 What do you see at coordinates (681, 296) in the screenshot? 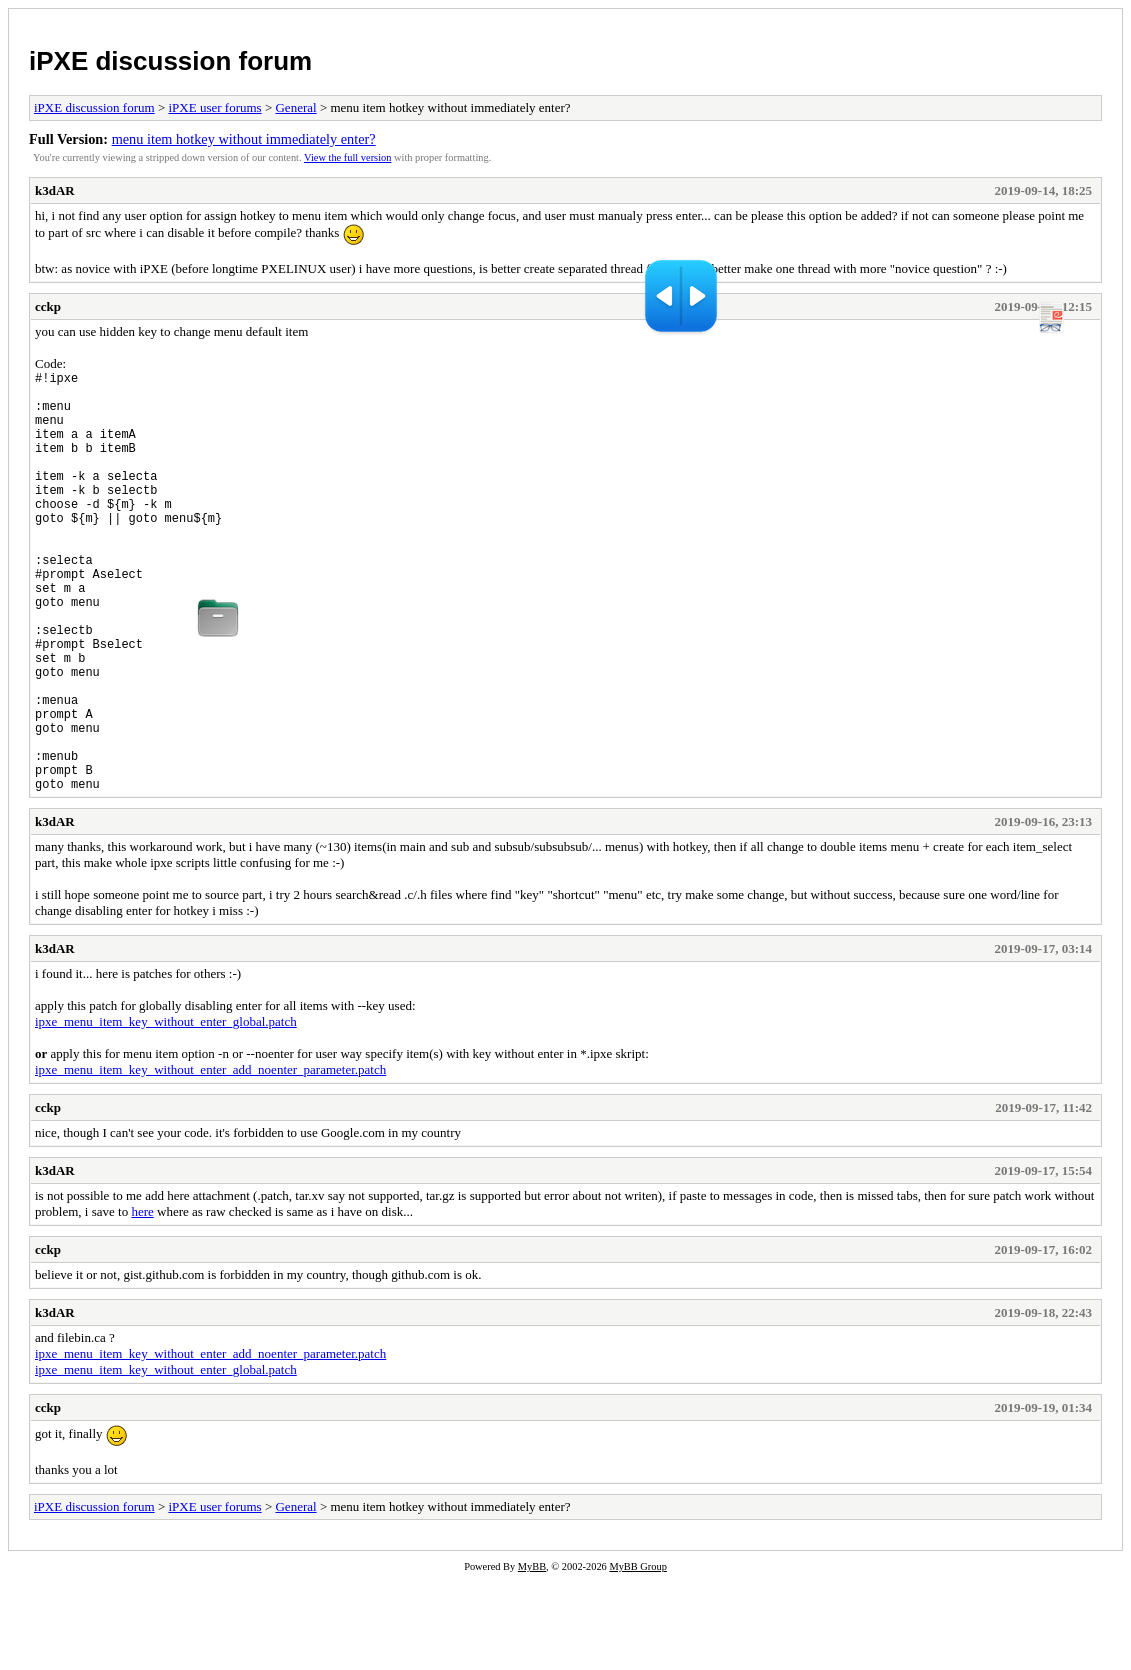
I see `xfce panel separator settings` at bounding box center [681, 296].